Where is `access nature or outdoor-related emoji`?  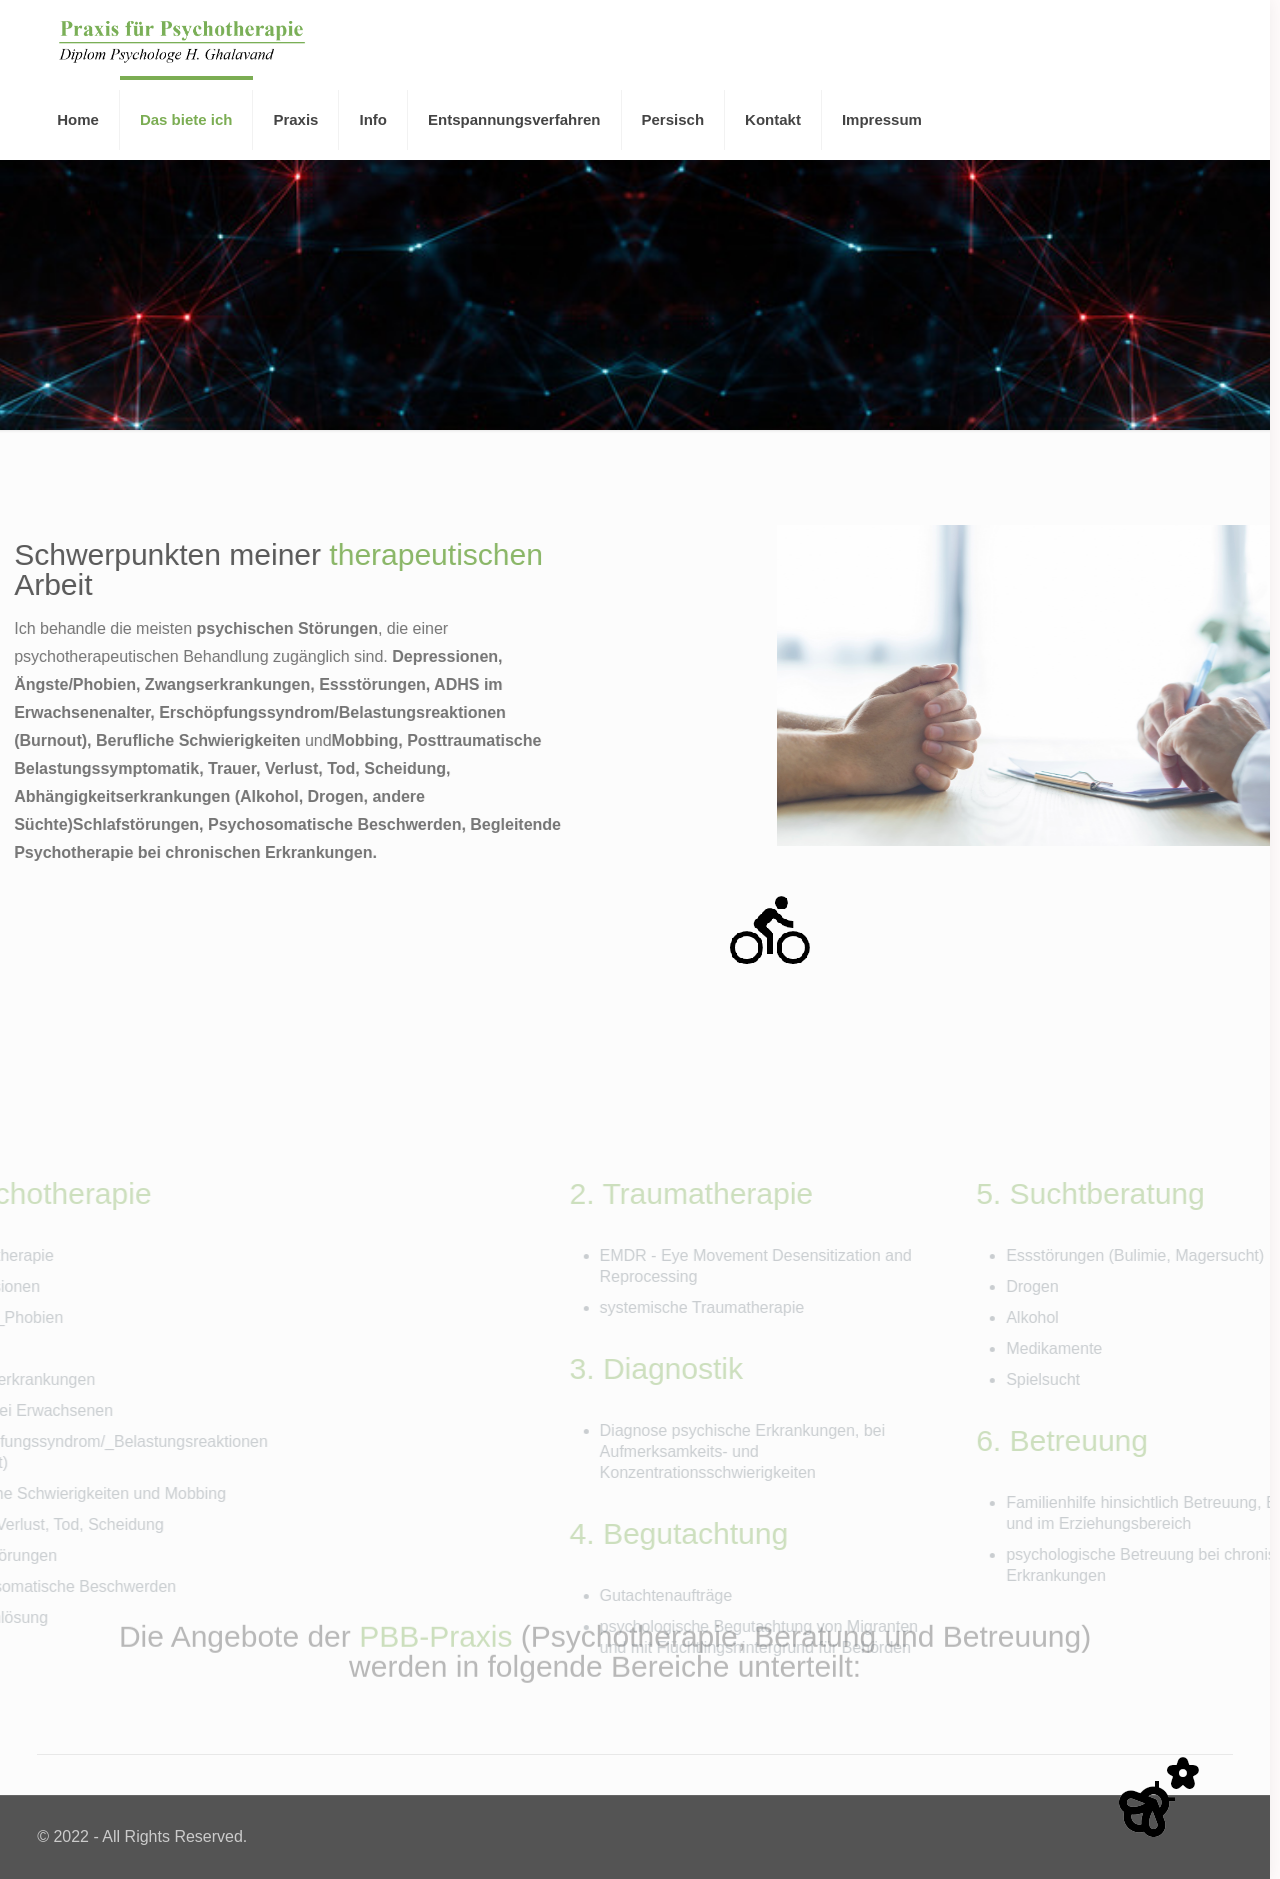
access nature or outdoor-related emoji is located at coordinates (1159, 1797).